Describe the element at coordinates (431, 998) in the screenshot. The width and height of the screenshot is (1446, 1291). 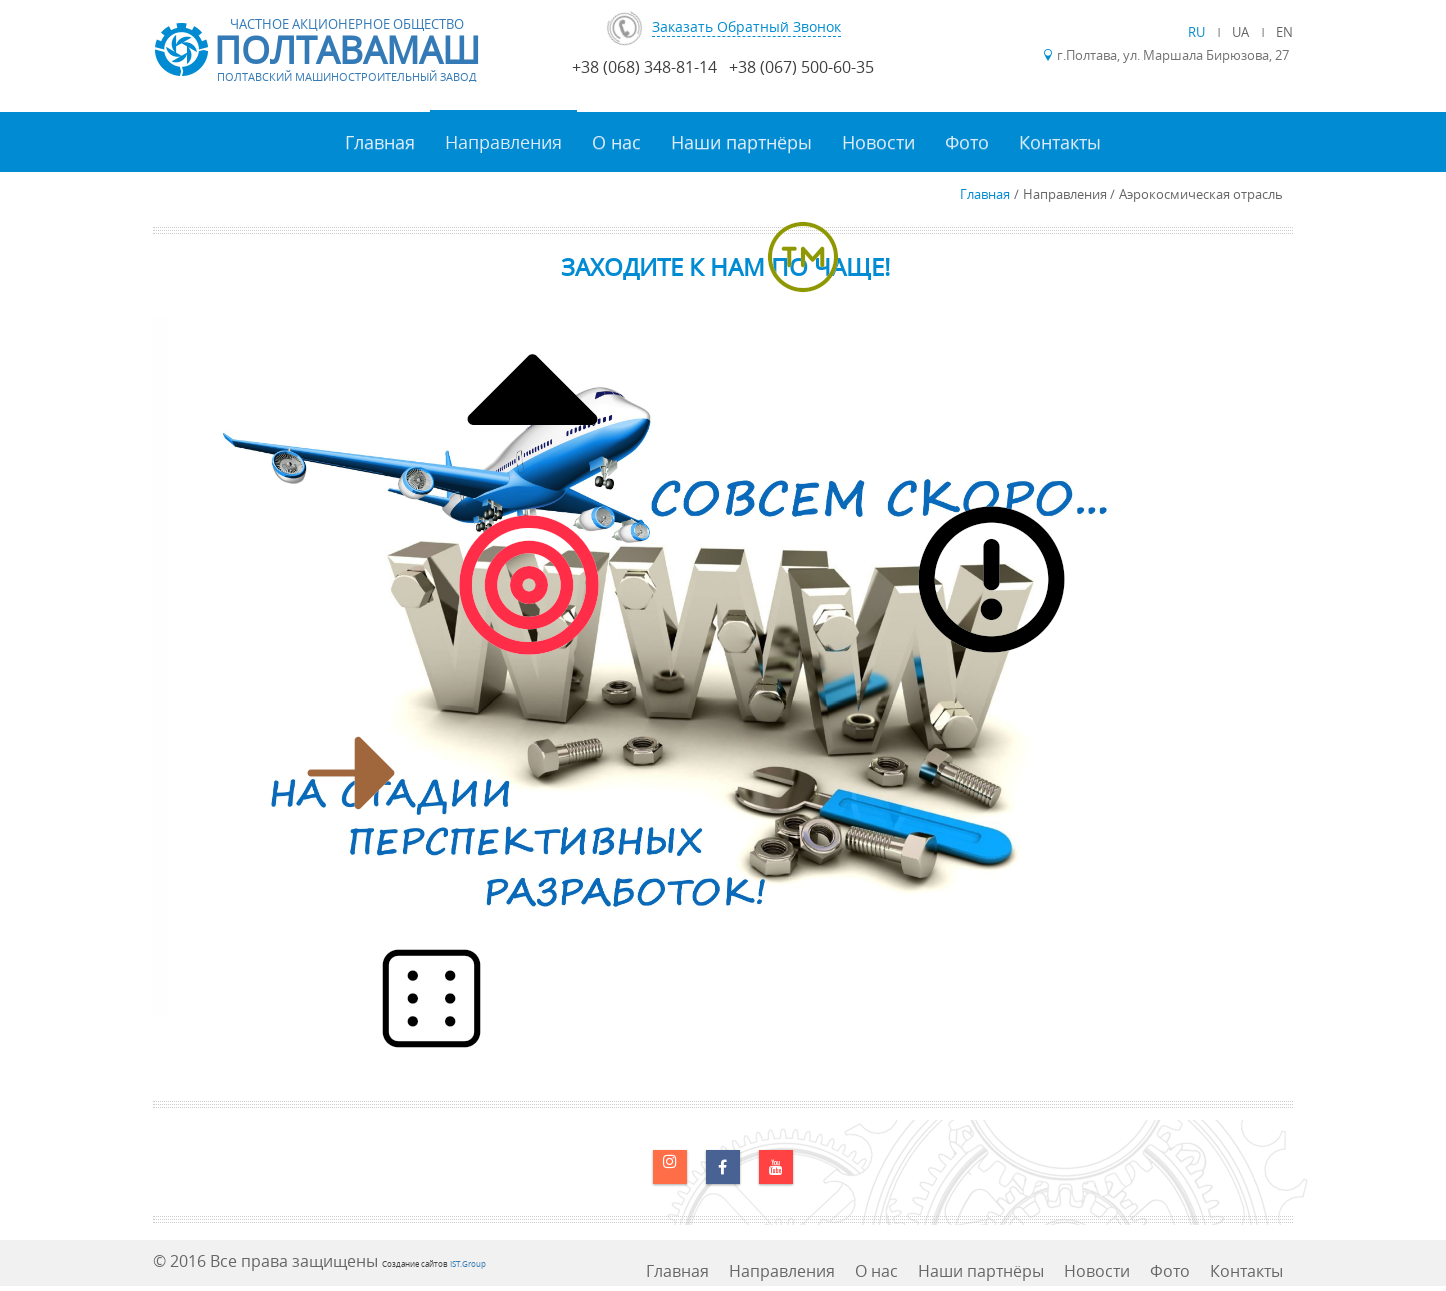
I see `randomize or shuffle content` at that location.